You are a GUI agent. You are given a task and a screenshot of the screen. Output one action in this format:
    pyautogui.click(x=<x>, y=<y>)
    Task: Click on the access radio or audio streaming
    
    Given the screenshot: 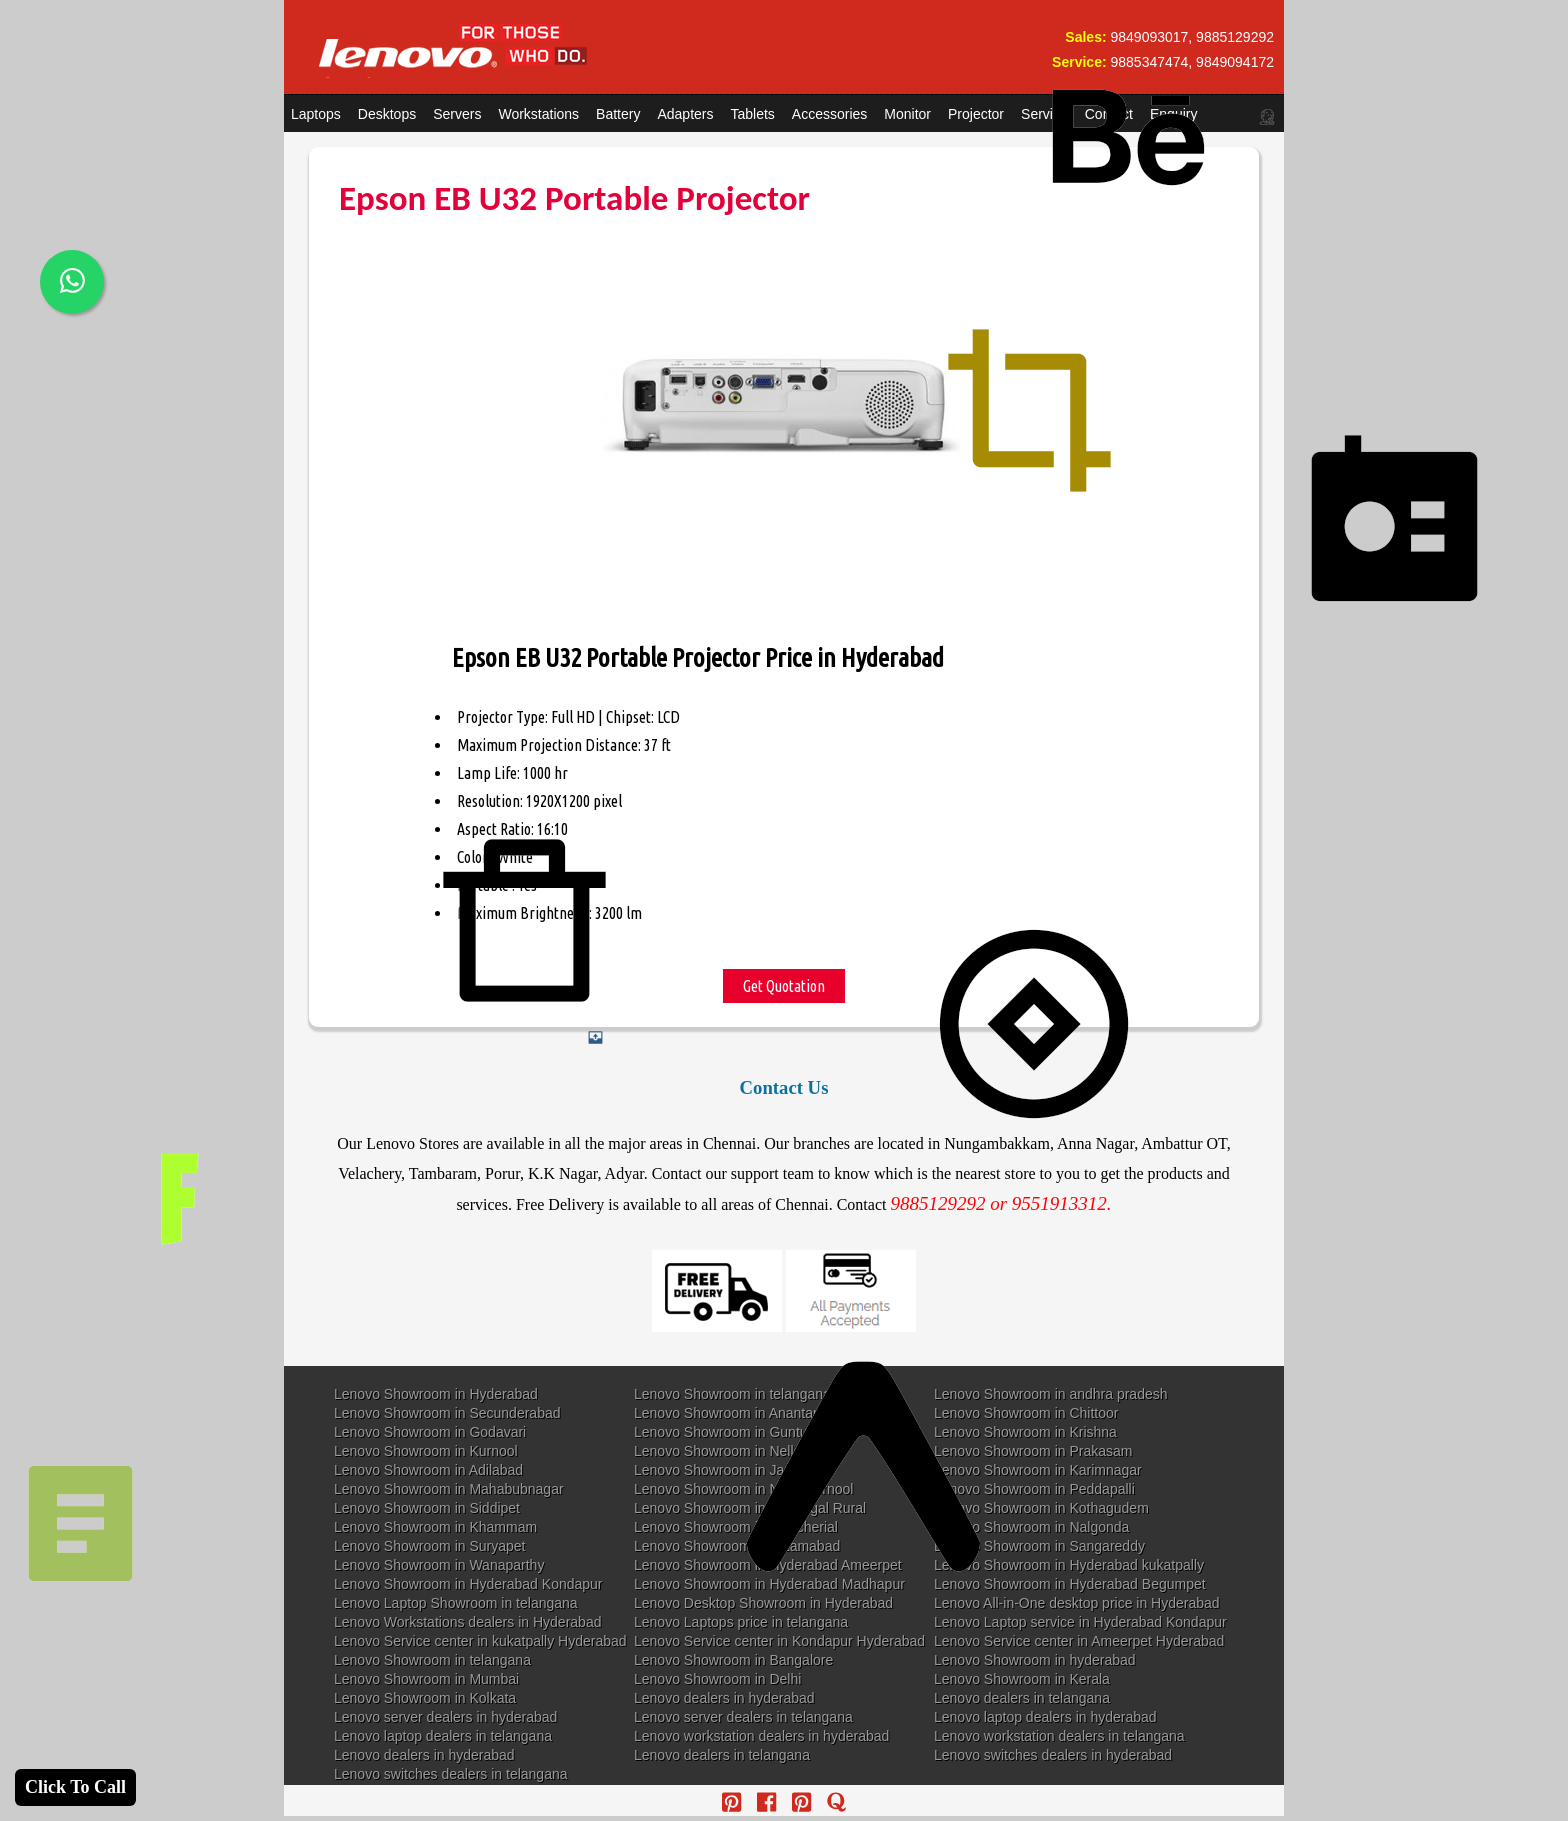 What is the action you would take?
    pyautogui.click(x=1394, y=526)
    